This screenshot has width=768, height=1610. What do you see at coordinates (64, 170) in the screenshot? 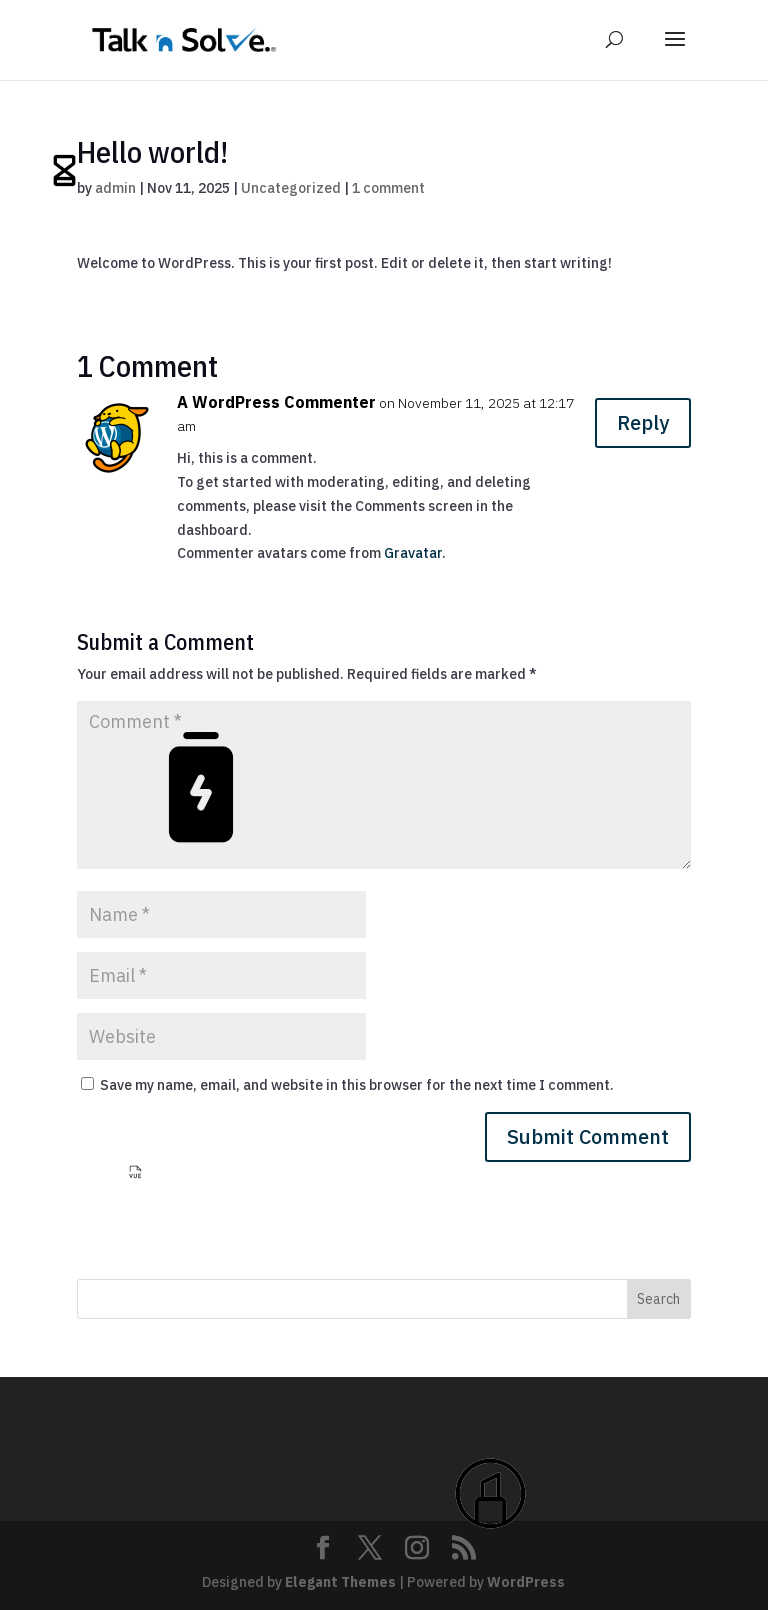
I see `indicates time is running low` at bounding box center [64, 170].